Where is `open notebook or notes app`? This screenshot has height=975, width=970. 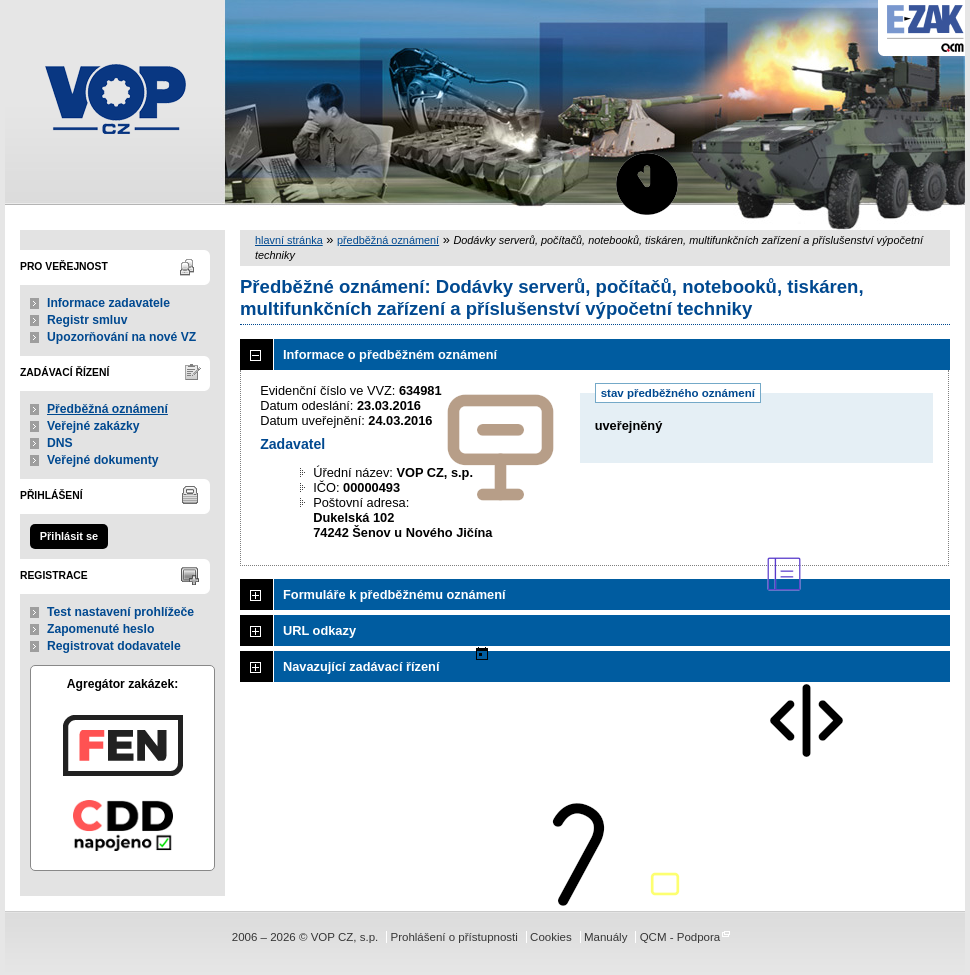 open notebook or notes app is located at coordinates (784, 574).